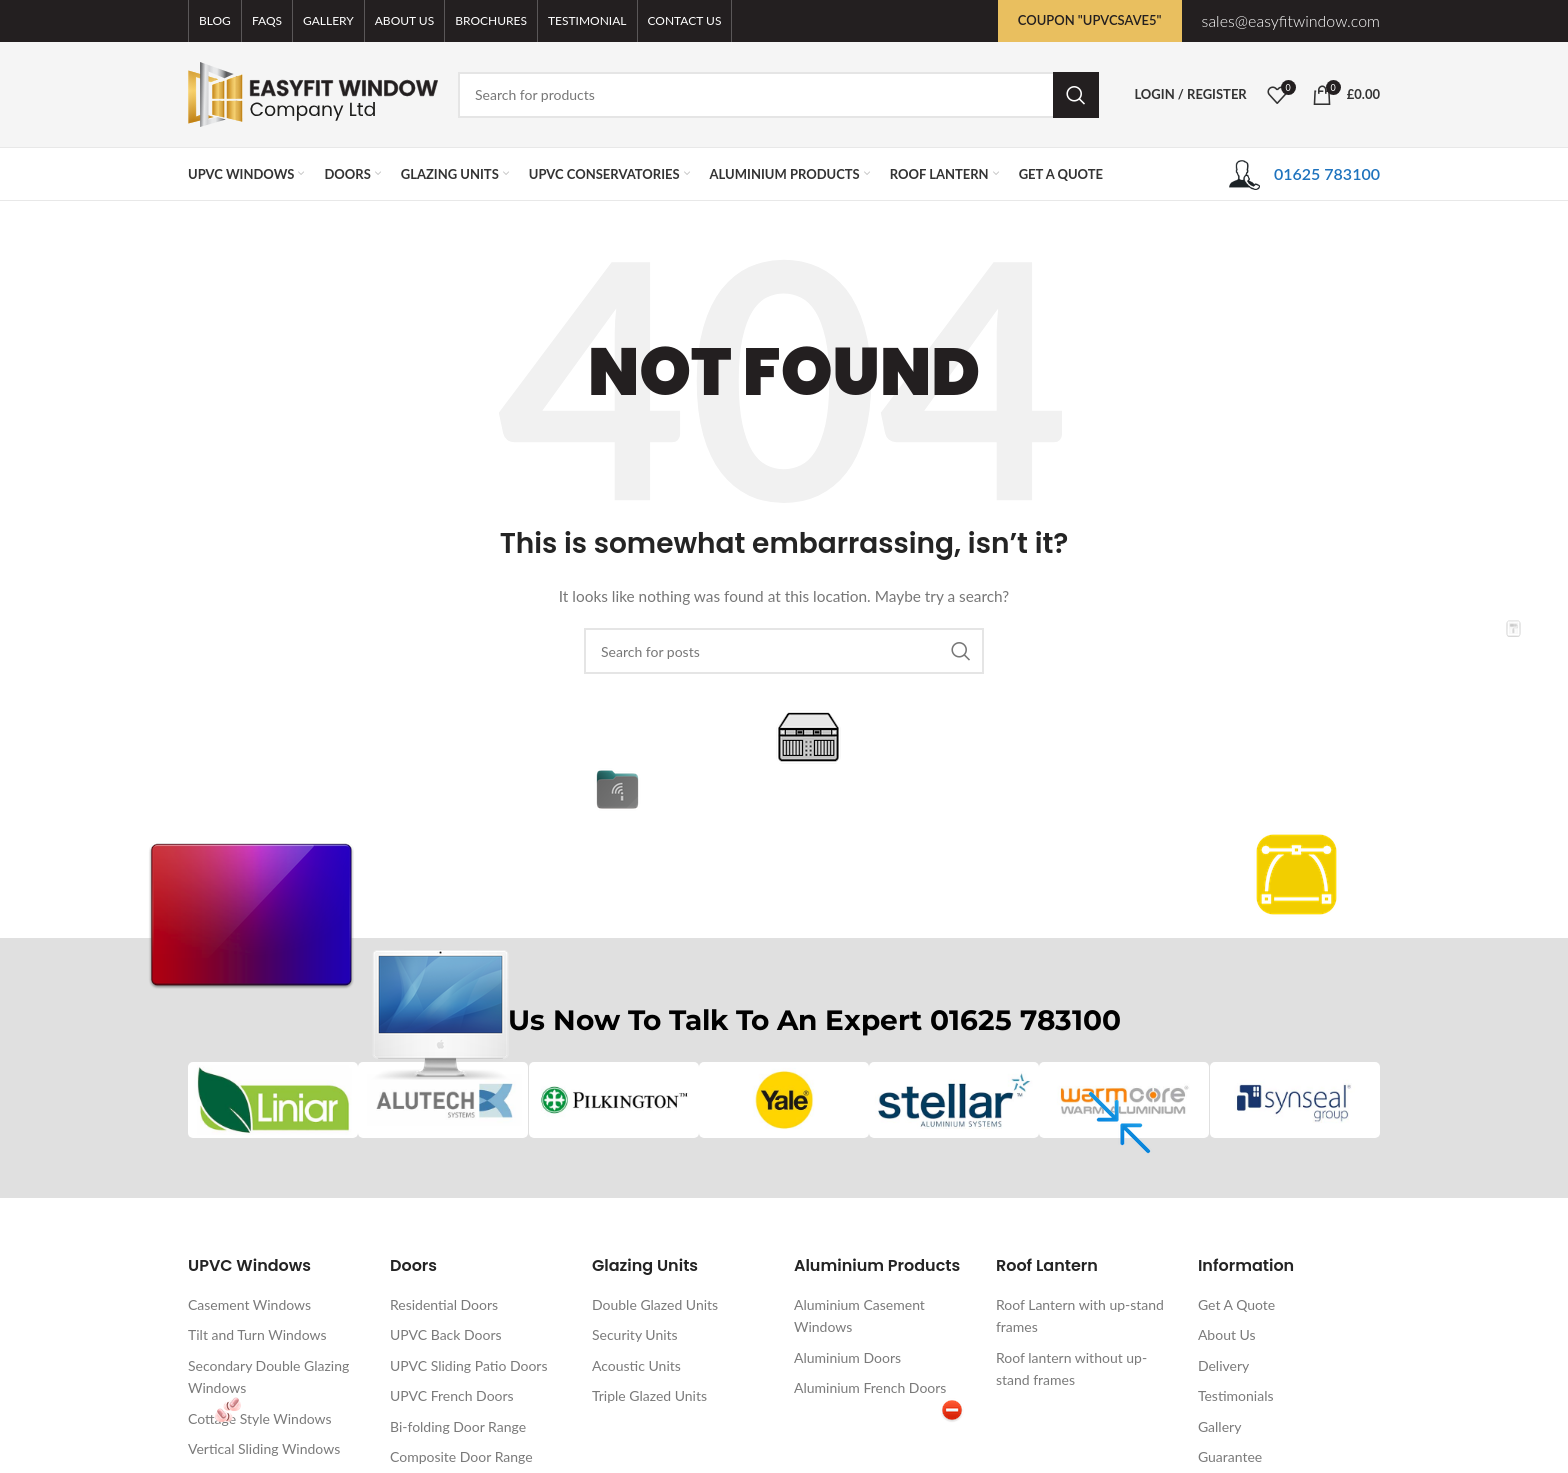 The width and height of the screenshot is (1568, 1473). I want to click on connect to beats wireless earbuds, so click(228, 1410).